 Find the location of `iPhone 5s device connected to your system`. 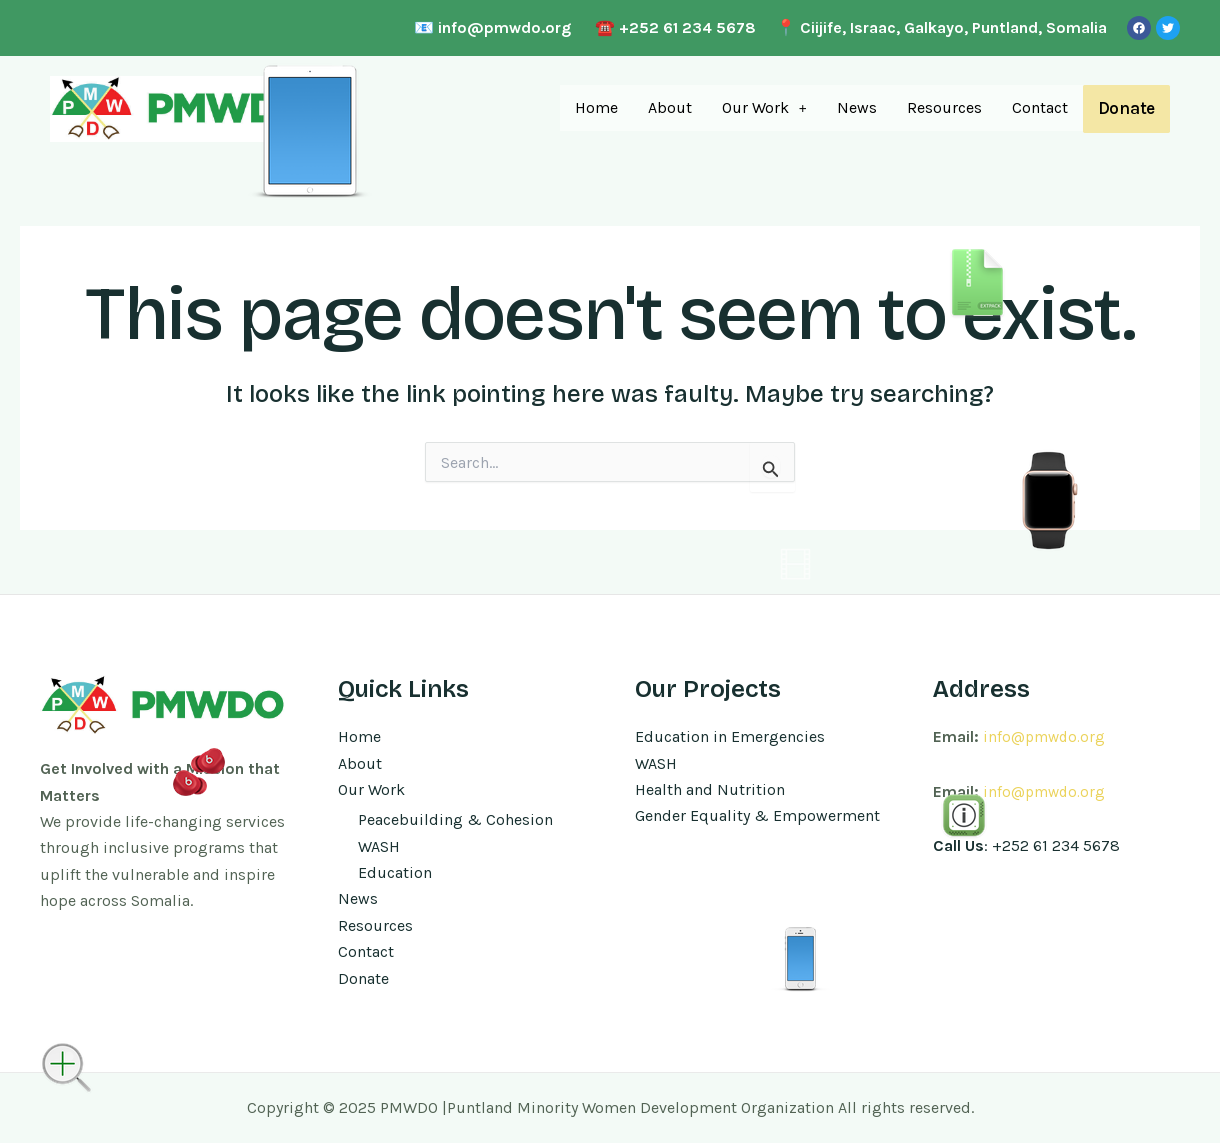

iPhone 5s device connected to your system is located at coordinates (800, 959).